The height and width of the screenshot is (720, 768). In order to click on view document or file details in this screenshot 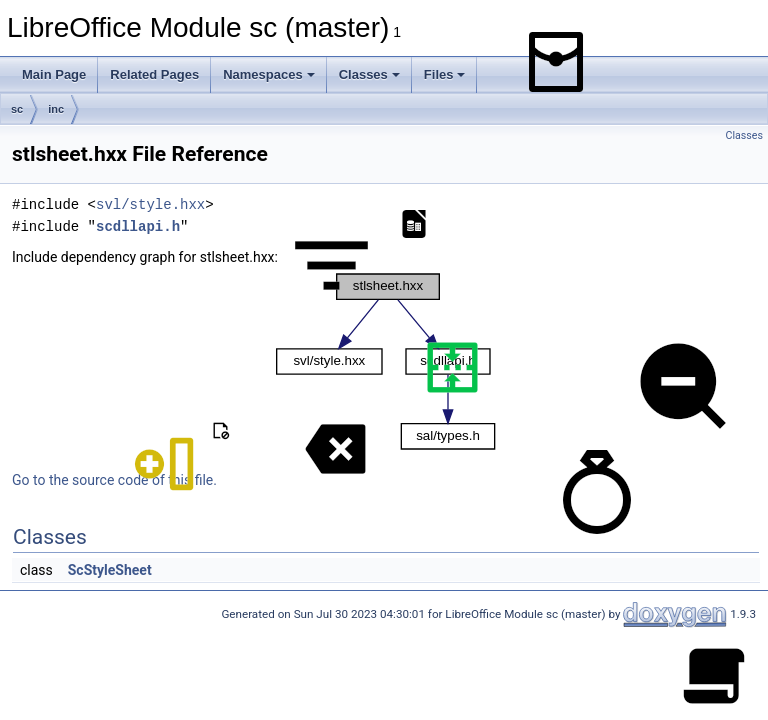, I will do `click(714, 676)`.